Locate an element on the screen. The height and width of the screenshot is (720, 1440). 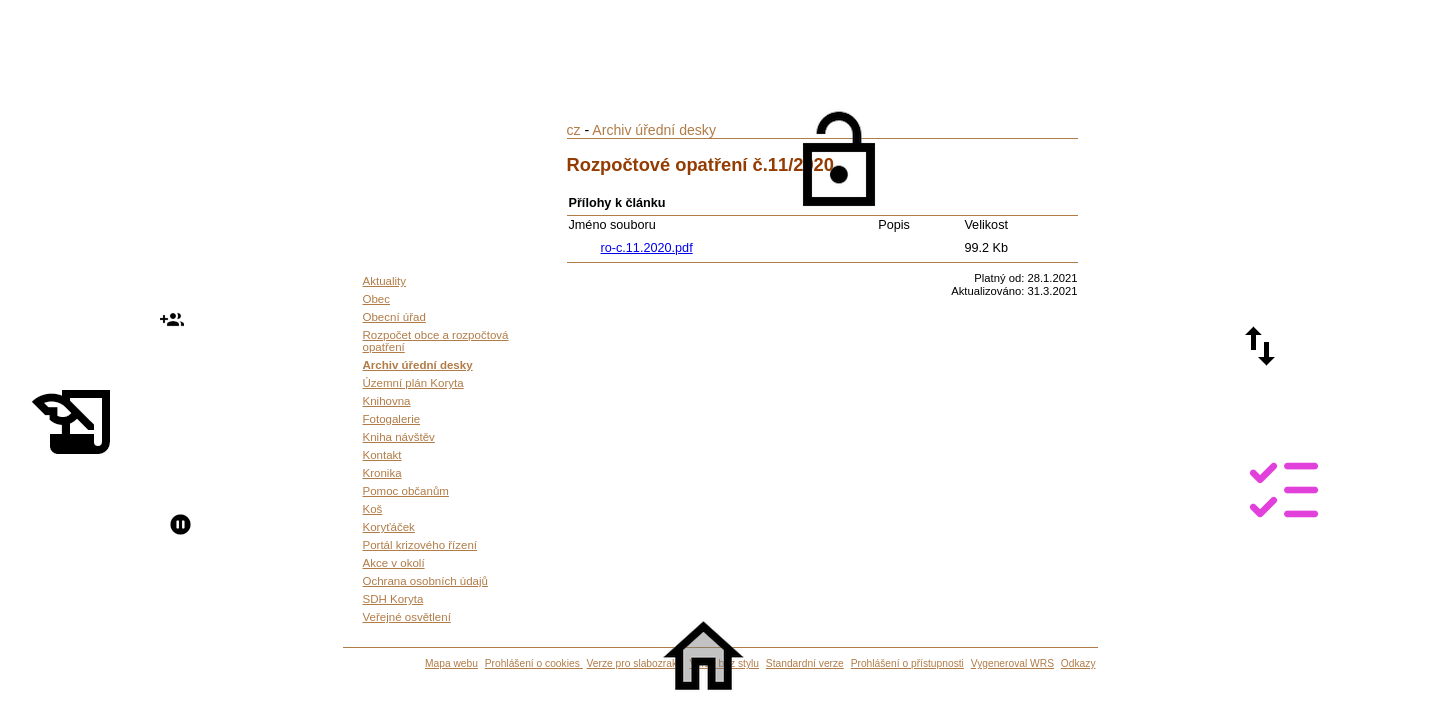
swap or reorder items vertically is located at coordinates (1260, 346).